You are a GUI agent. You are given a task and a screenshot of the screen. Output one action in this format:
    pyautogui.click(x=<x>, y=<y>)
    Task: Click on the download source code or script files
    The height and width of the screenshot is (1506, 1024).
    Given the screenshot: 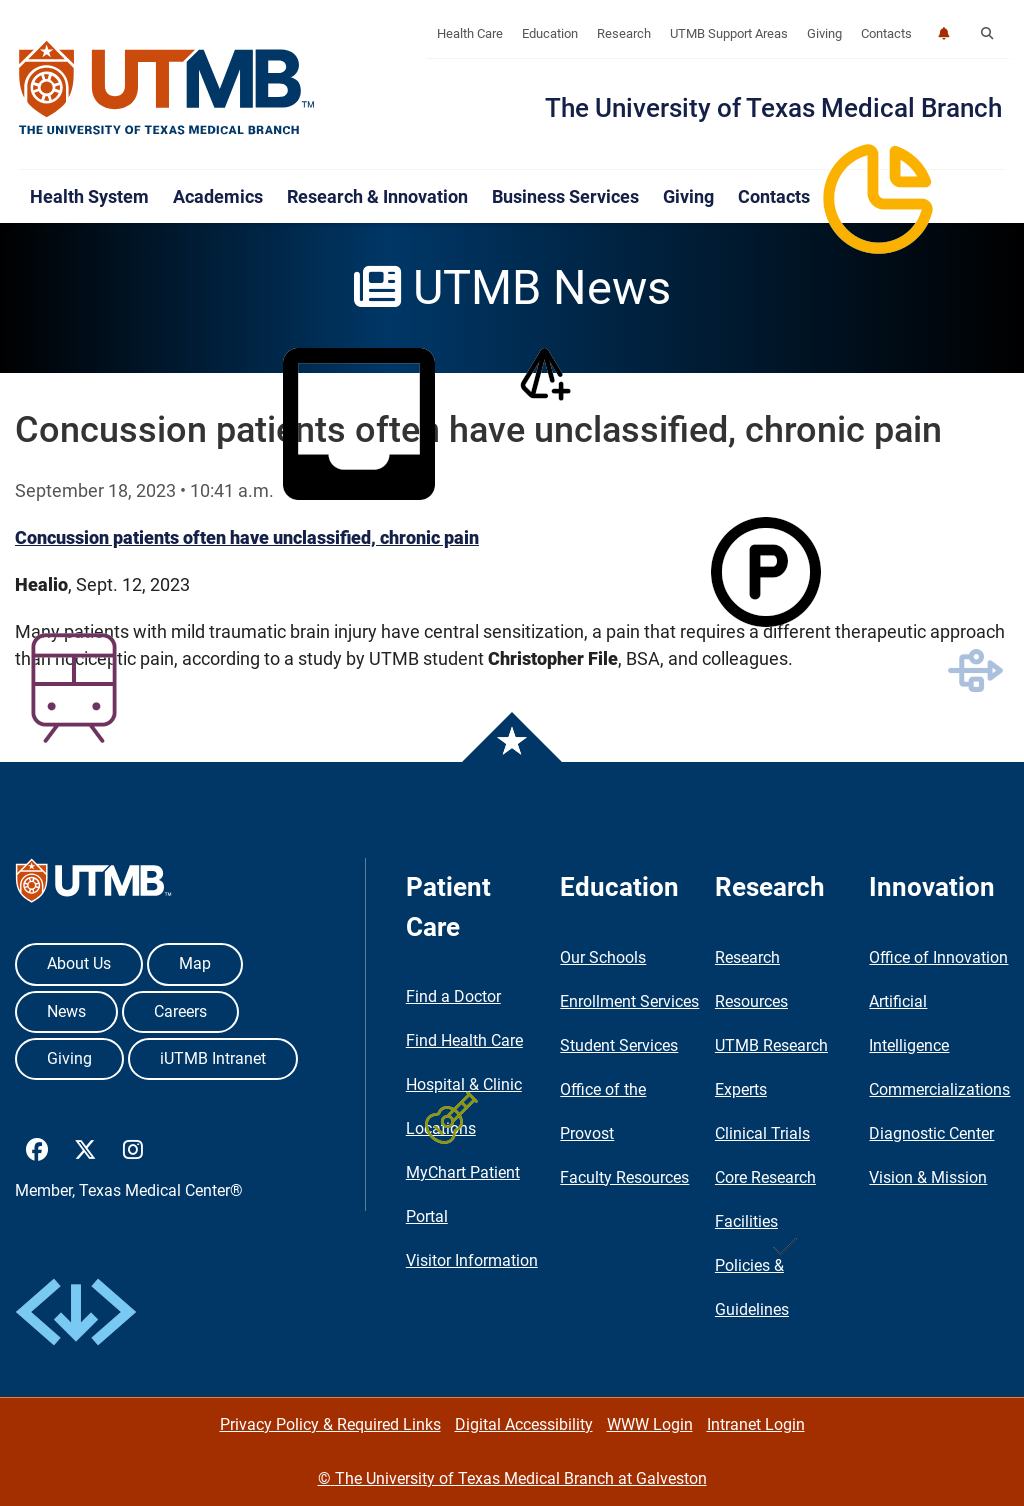 What is the action you would take?
    pyautogui.click(x=76, y=1312)
    